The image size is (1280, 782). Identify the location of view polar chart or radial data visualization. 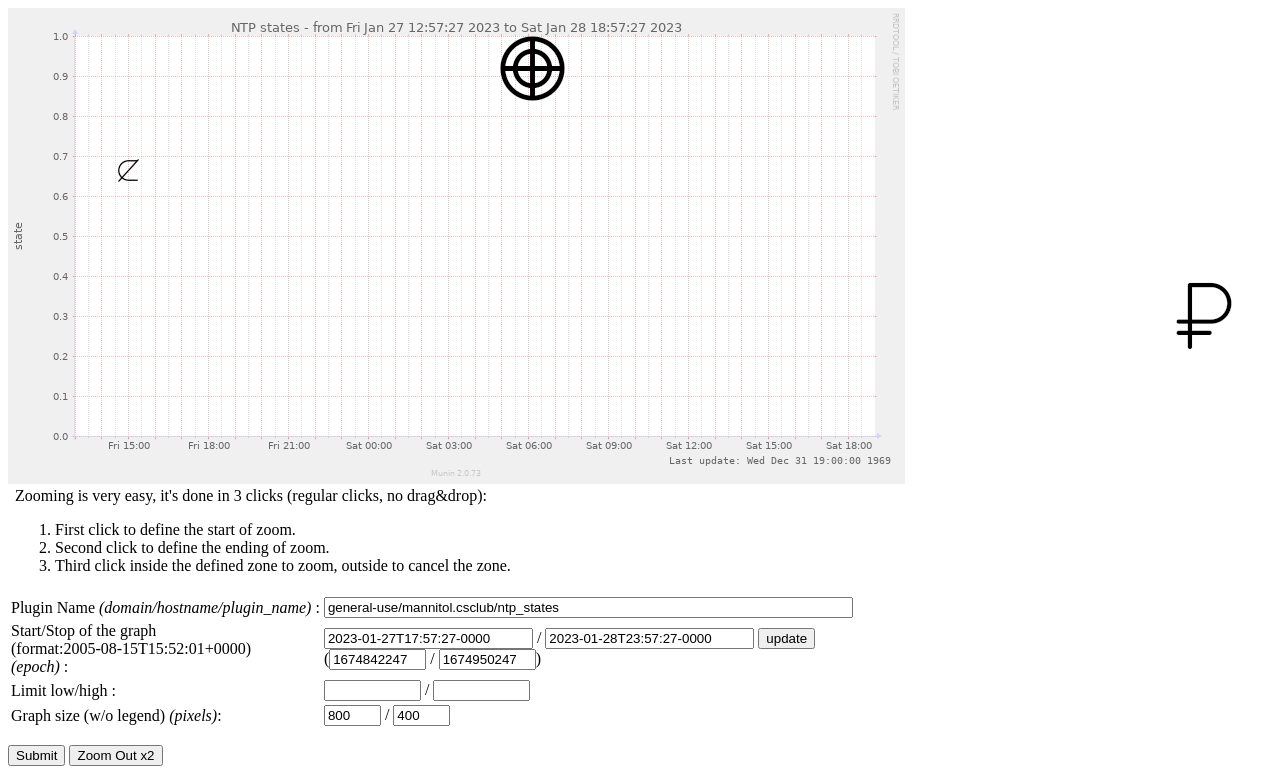
(532, 68).